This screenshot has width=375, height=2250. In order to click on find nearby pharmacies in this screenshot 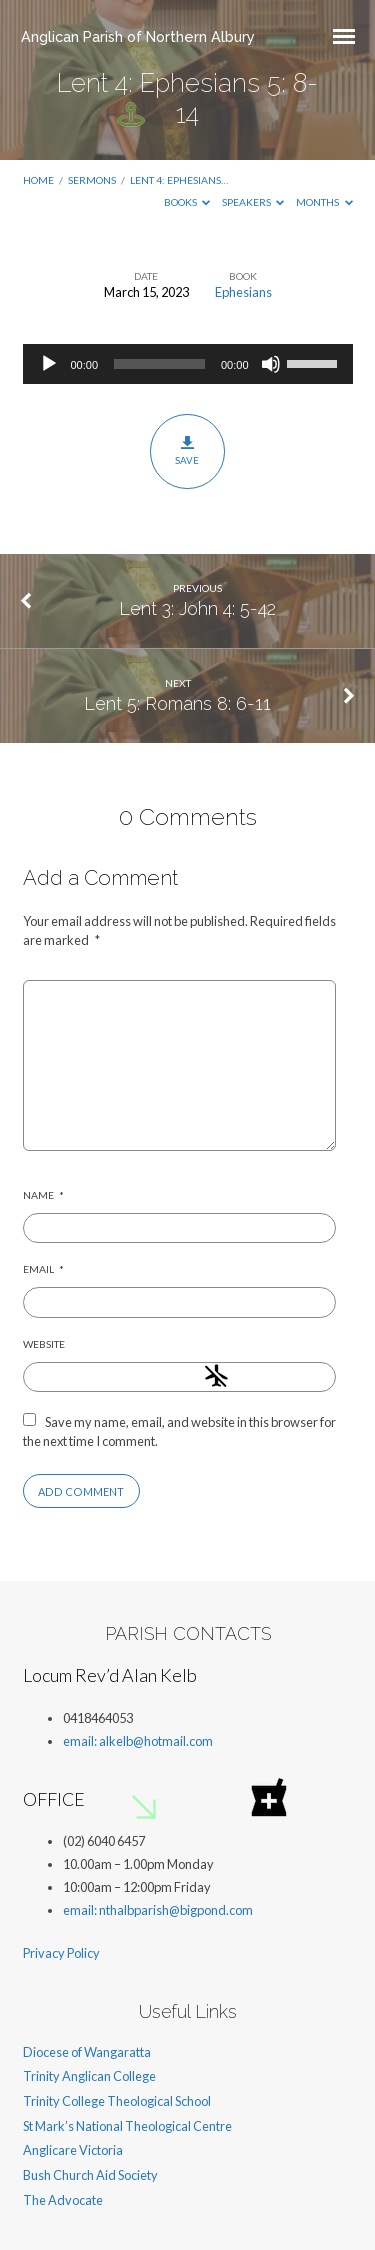, I will do `click(269, 1799)`.